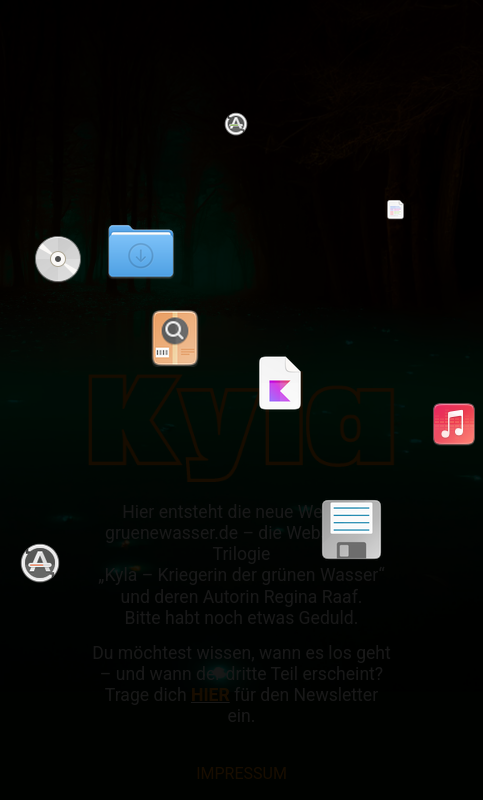 The height and width of the screenshot is (800, 483). I want to click on open the software update manager, so click(40, 563).